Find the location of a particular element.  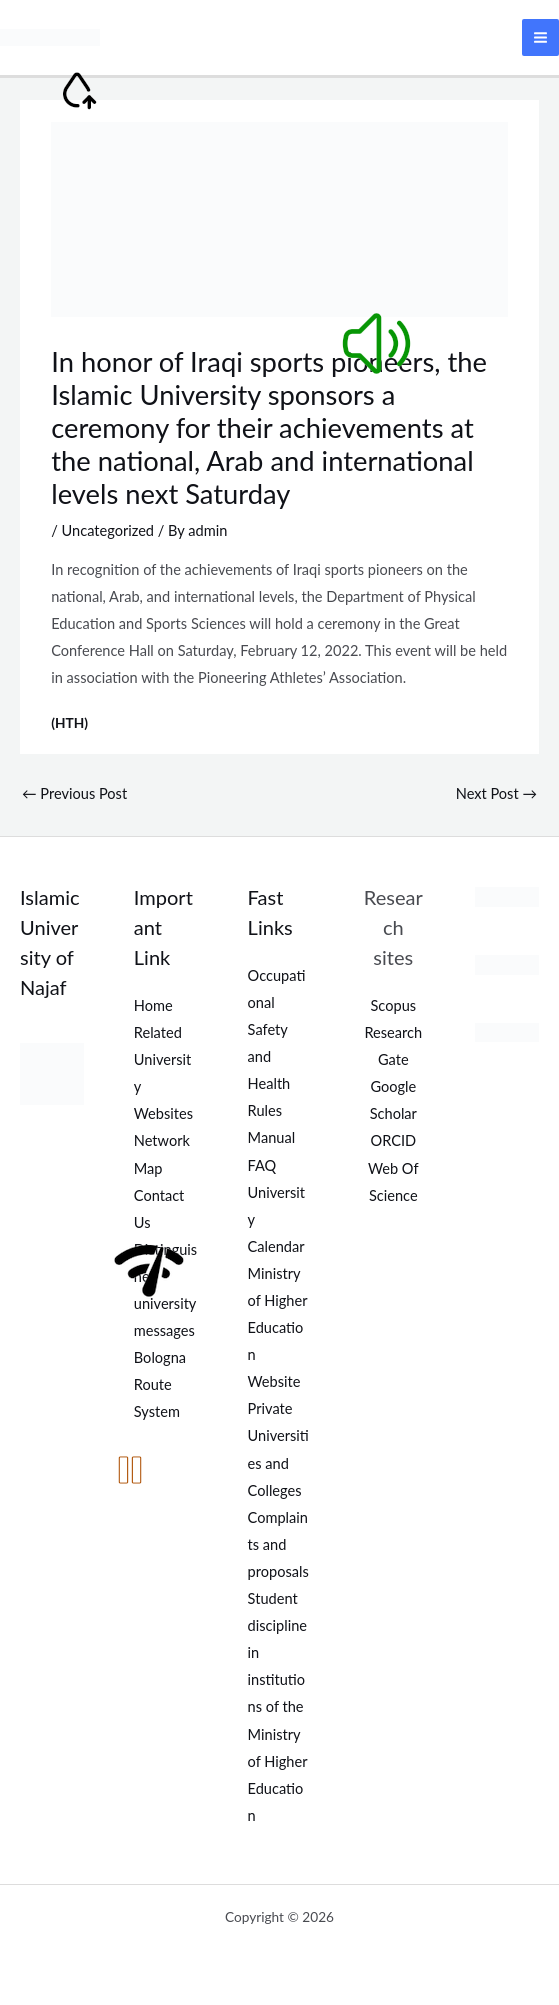

check network connection status is located at coordinates (149, 1270).